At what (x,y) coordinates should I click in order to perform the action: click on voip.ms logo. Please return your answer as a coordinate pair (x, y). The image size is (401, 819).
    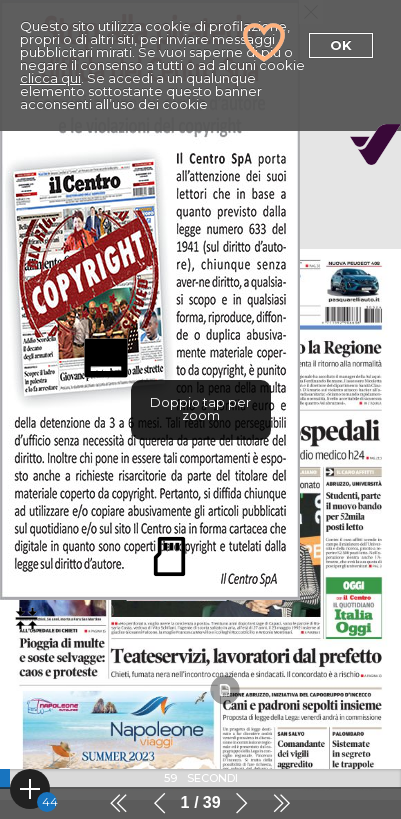
    Looking at the image, I should click on (375, 144).